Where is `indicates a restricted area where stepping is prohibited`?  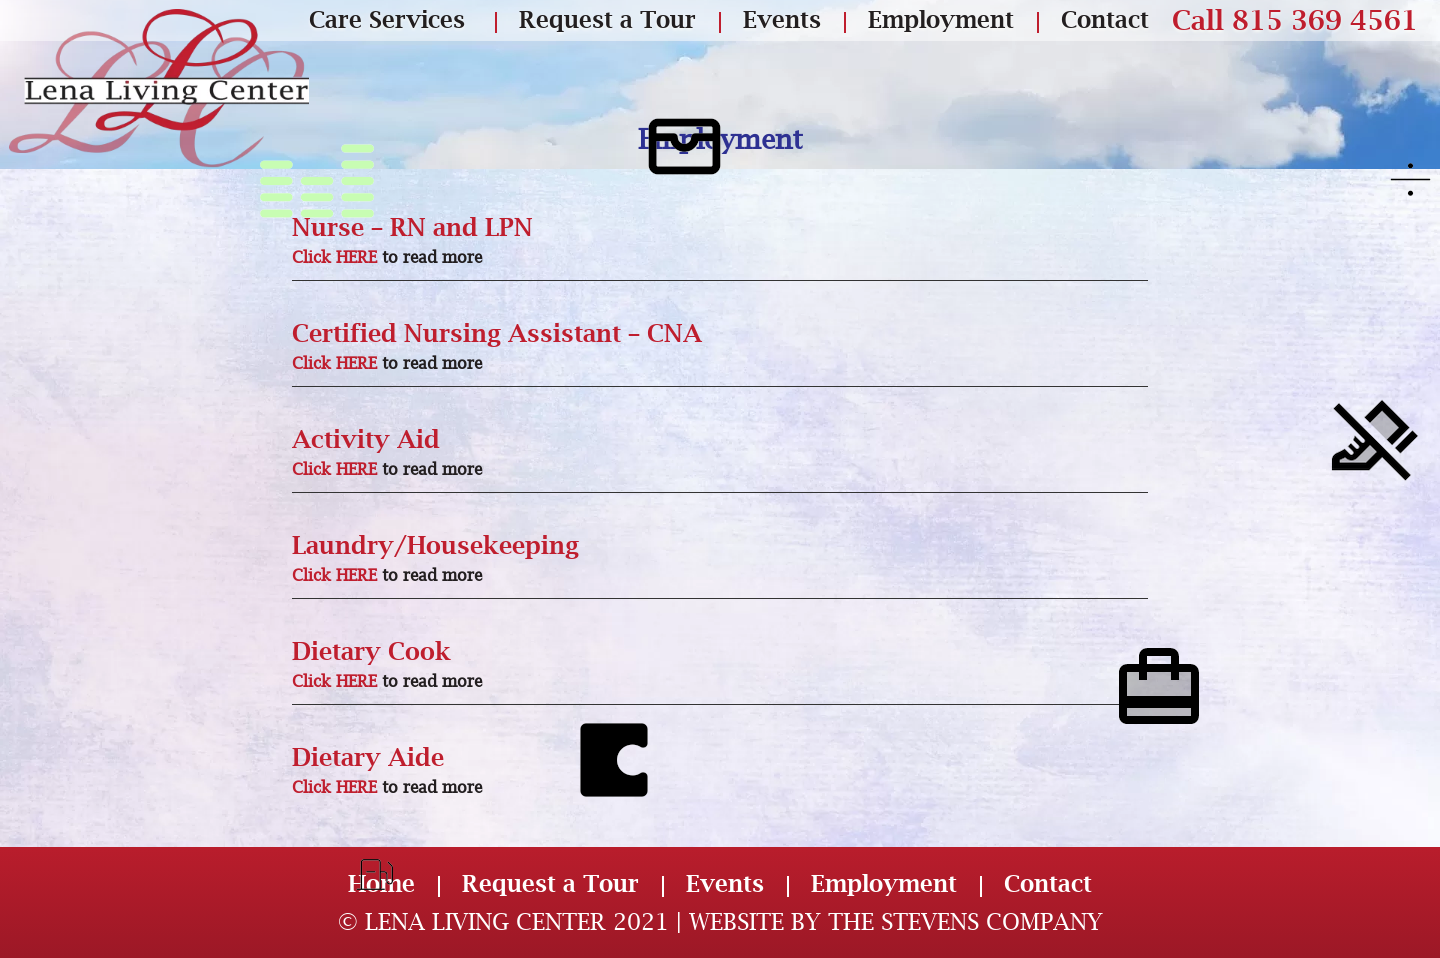
indicates a restricted area where stepping is prohibited is located at coordinates (1375, 439).